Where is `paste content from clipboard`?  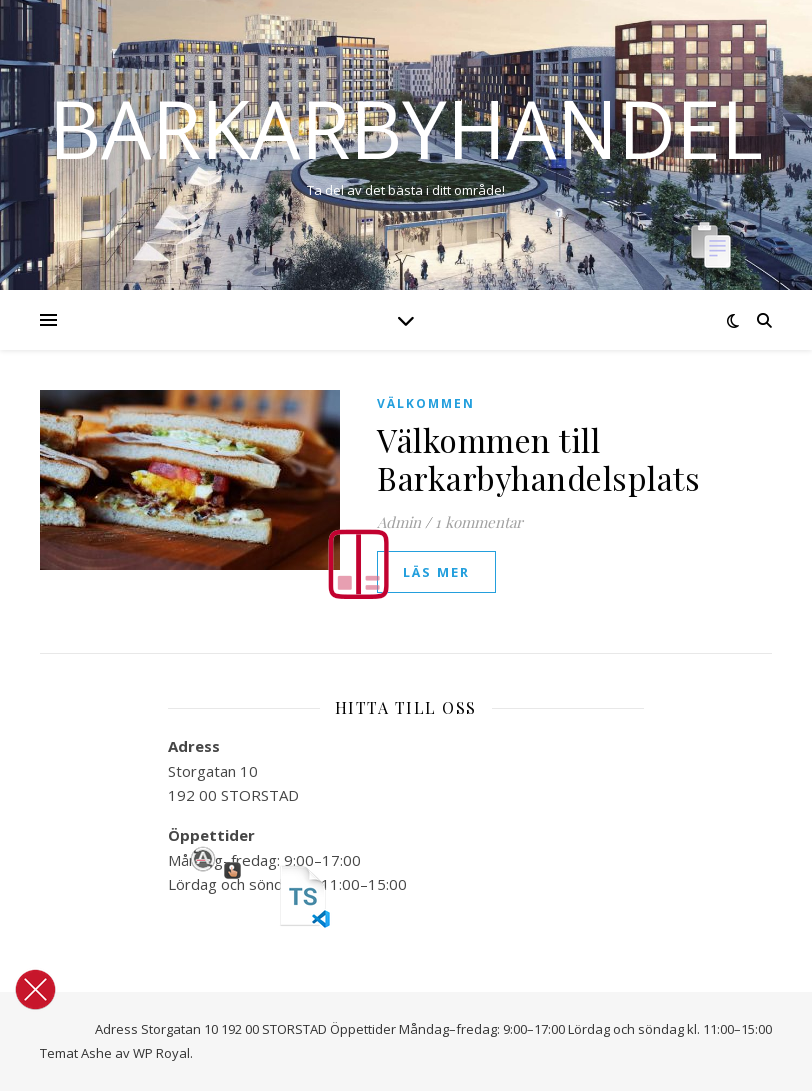
paste content from clipboard is located at coordinates (711, 245).